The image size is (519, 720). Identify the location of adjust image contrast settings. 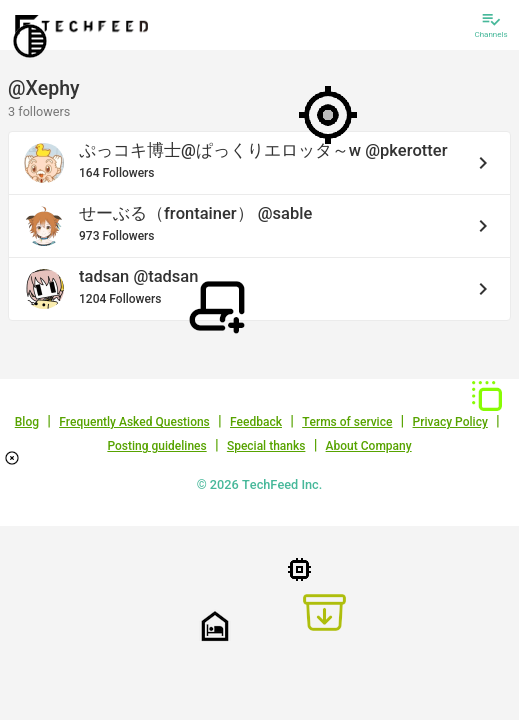
(30, 41).